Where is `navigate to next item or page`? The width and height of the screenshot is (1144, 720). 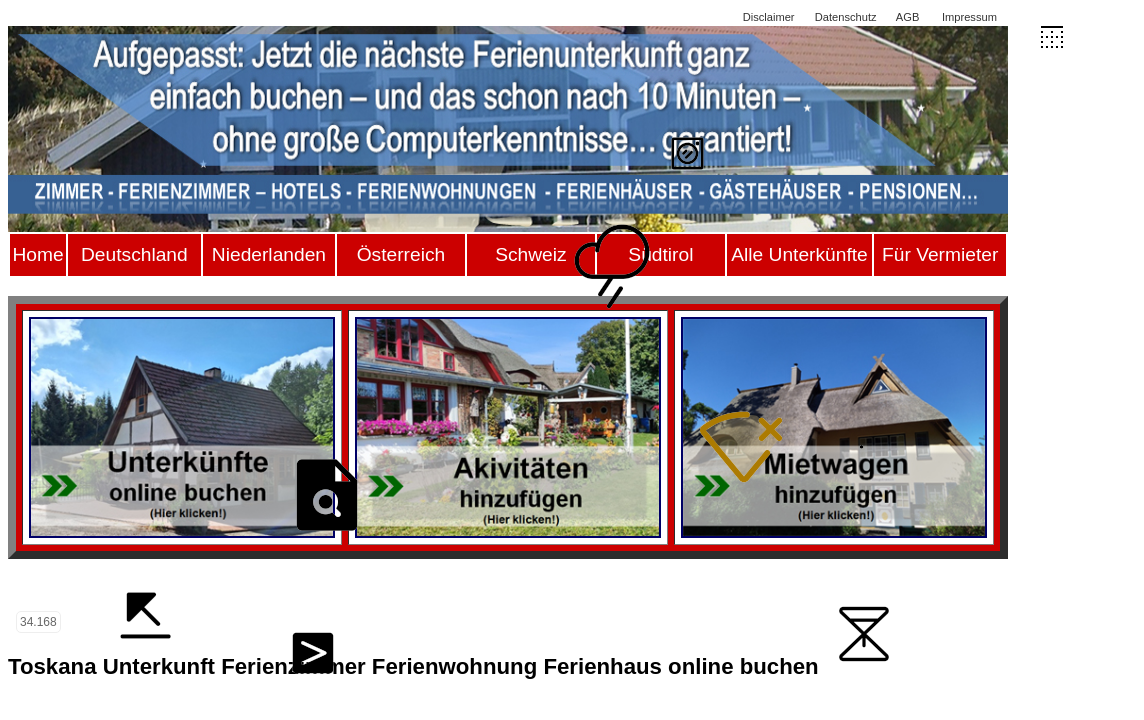 navigate to next item or page is located at coordinates (313, 653).